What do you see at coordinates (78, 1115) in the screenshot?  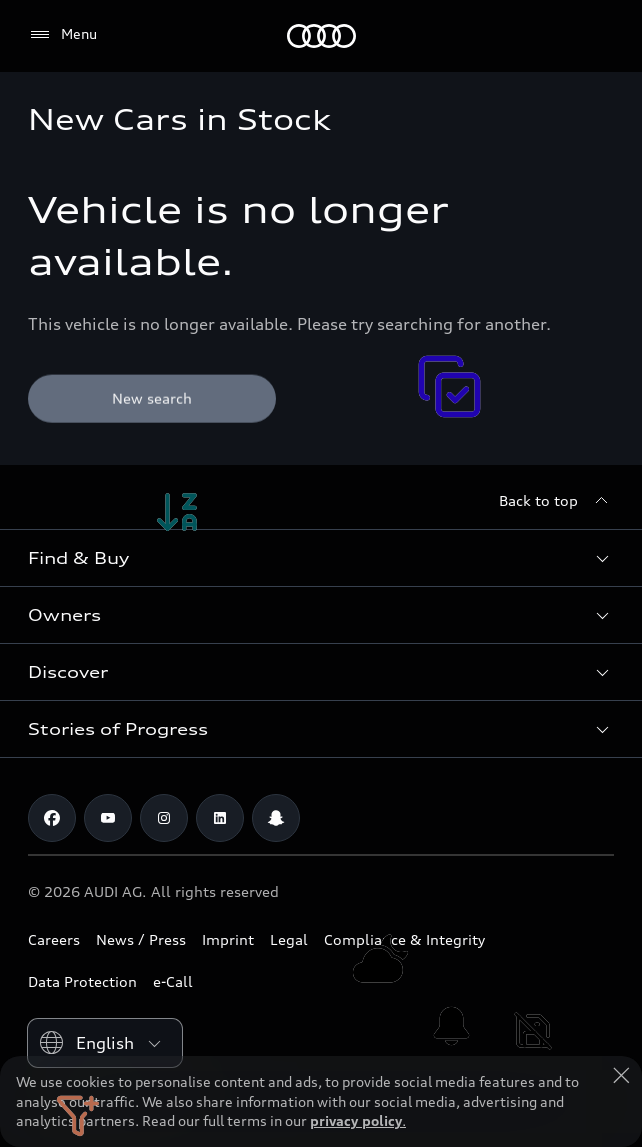 I see `add a new filter` at bounding box center [78, 1115].